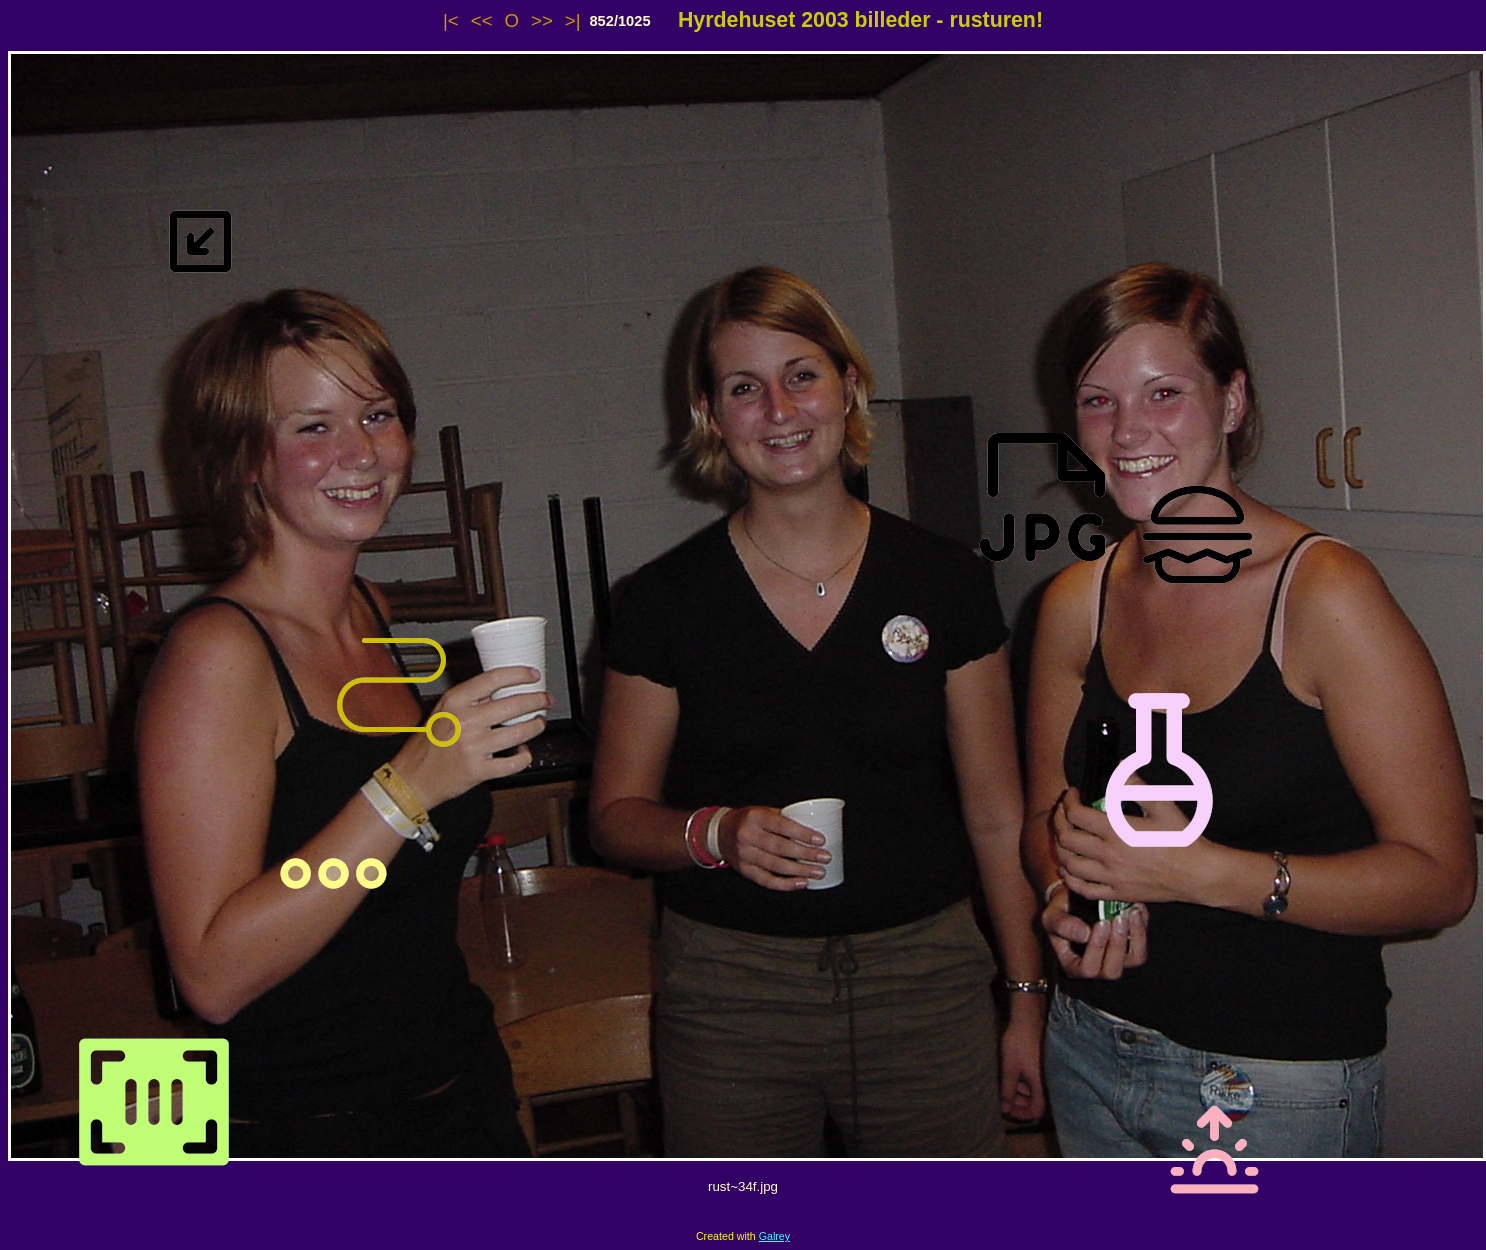  What do you see at coordinates (200, 241) in the screenshot?
I see `navigate to bottom-left corner` at bounding box center [200, 241].